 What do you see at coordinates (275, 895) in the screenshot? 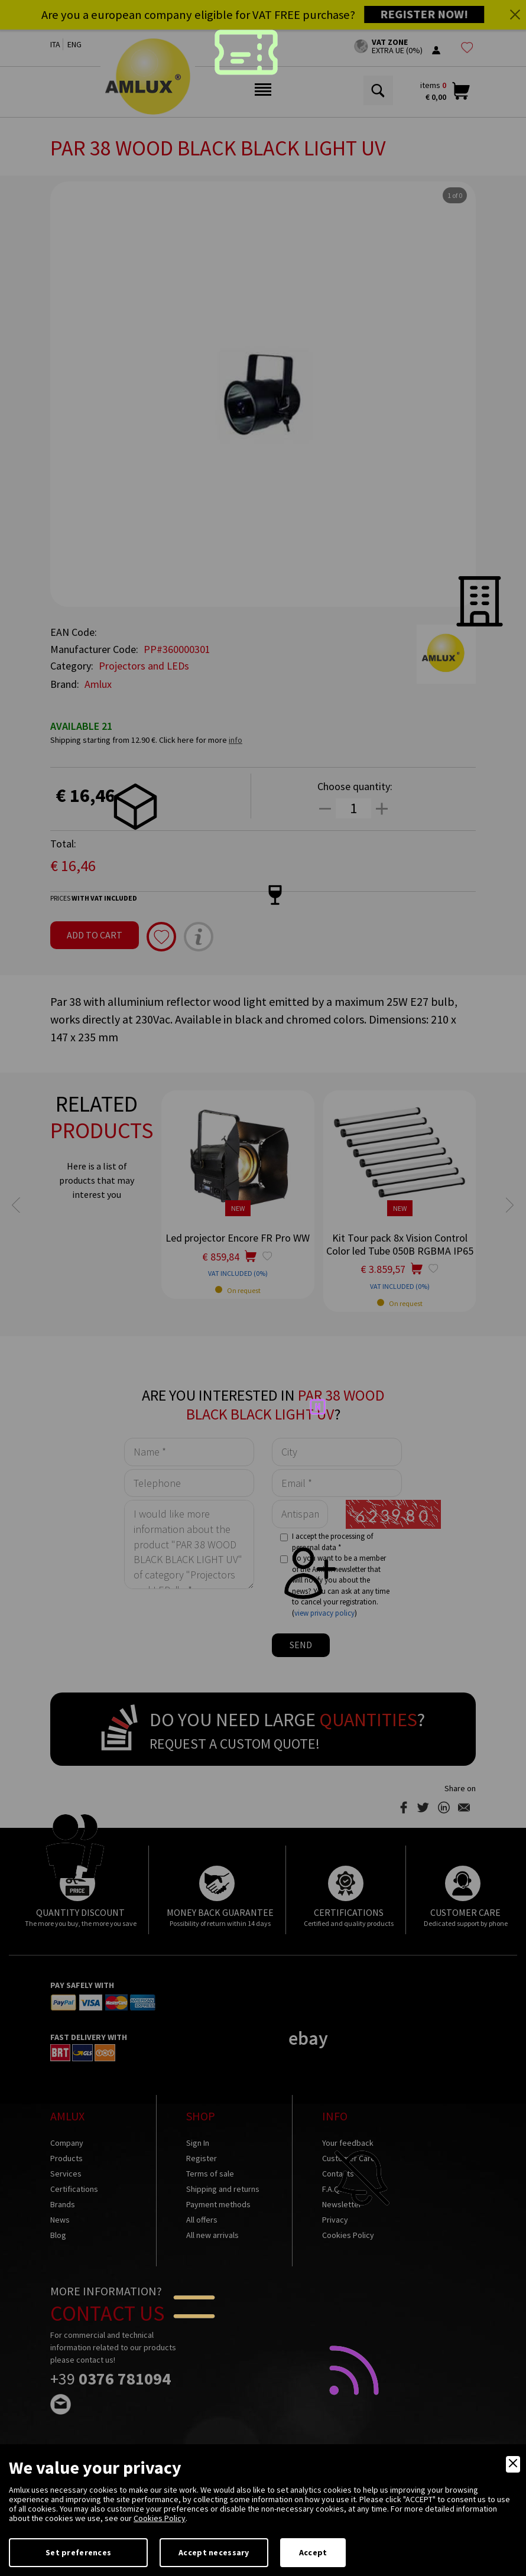
I see `find nearby wine bars or restaurants` at bounding box center [275, 895].